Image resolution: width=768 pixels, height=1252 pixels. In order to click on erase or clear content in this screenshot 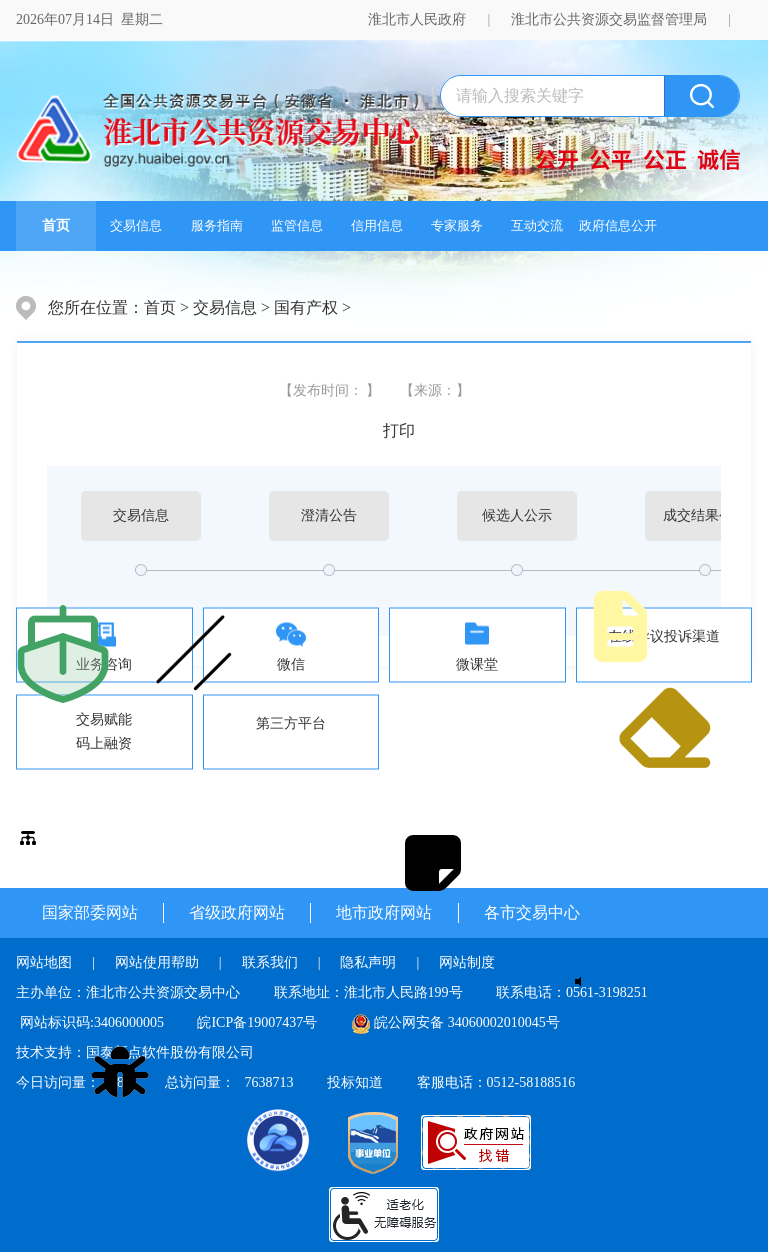, I will do `click(667, 730)`.